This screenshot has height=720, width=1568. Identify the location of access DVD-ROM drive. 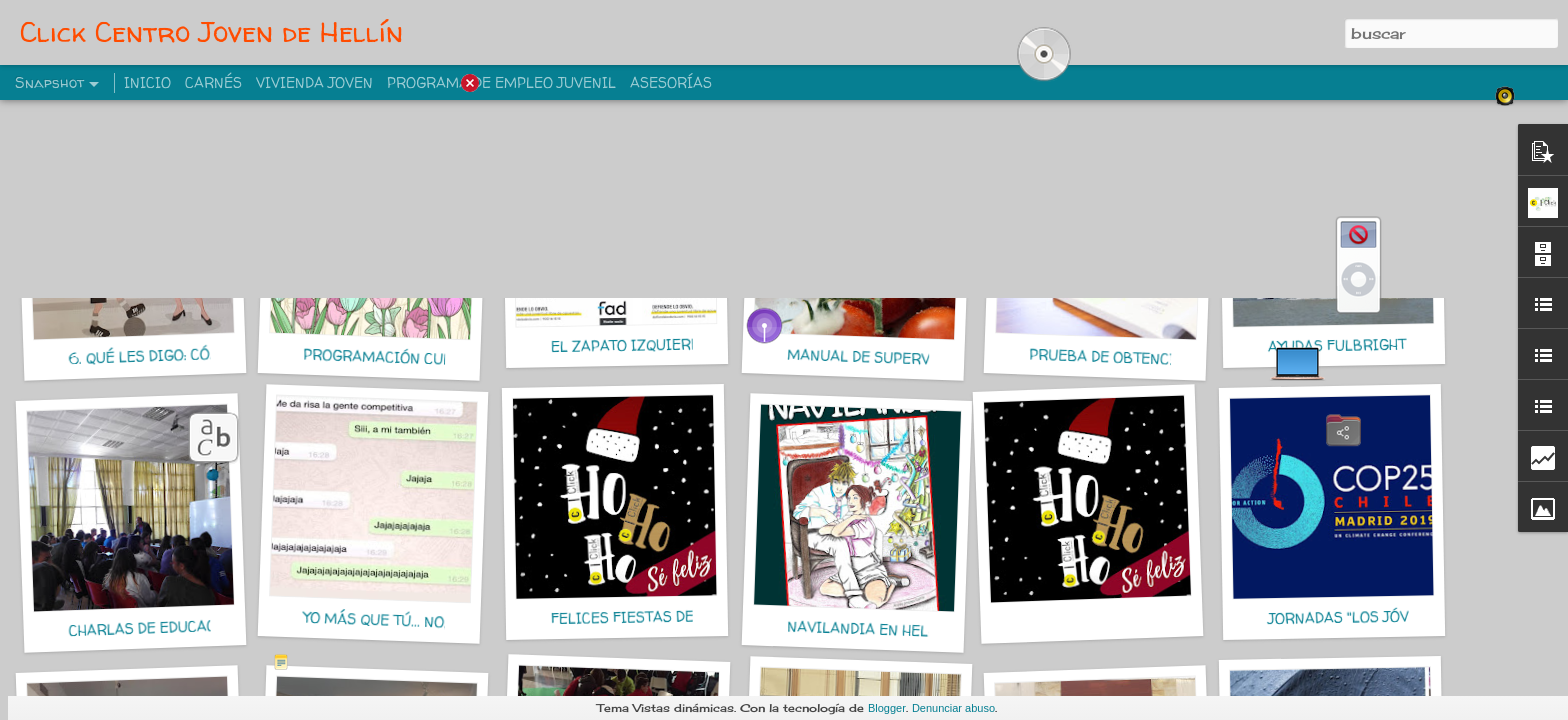
(1044, 54).